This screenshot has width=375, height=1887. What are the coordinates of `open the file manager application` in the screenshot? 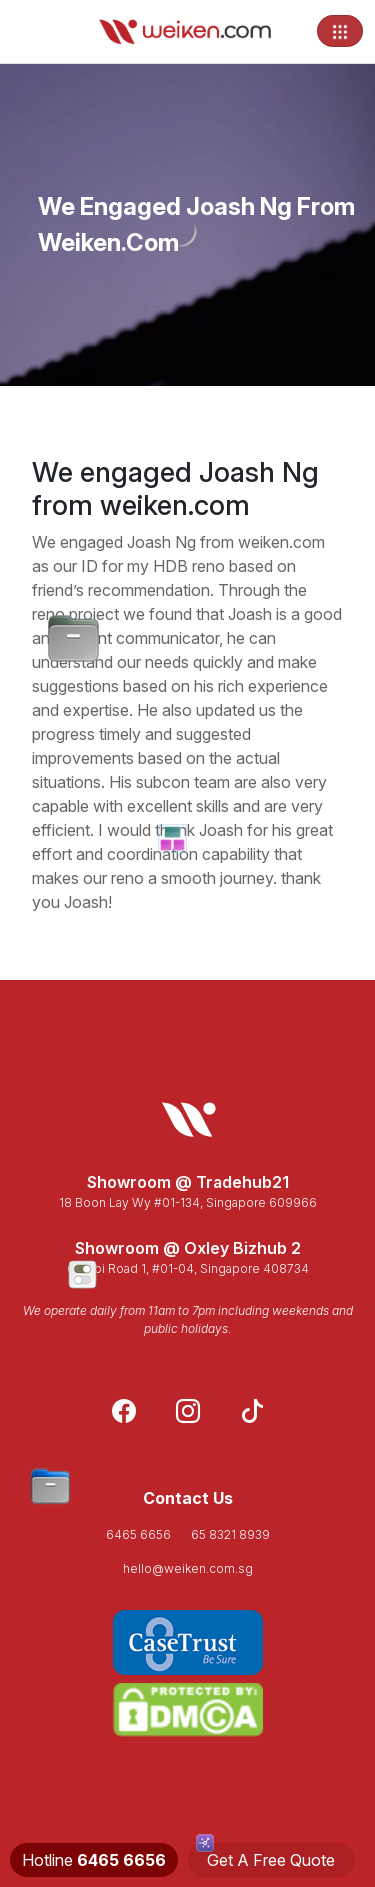 It's located at (73, 638).